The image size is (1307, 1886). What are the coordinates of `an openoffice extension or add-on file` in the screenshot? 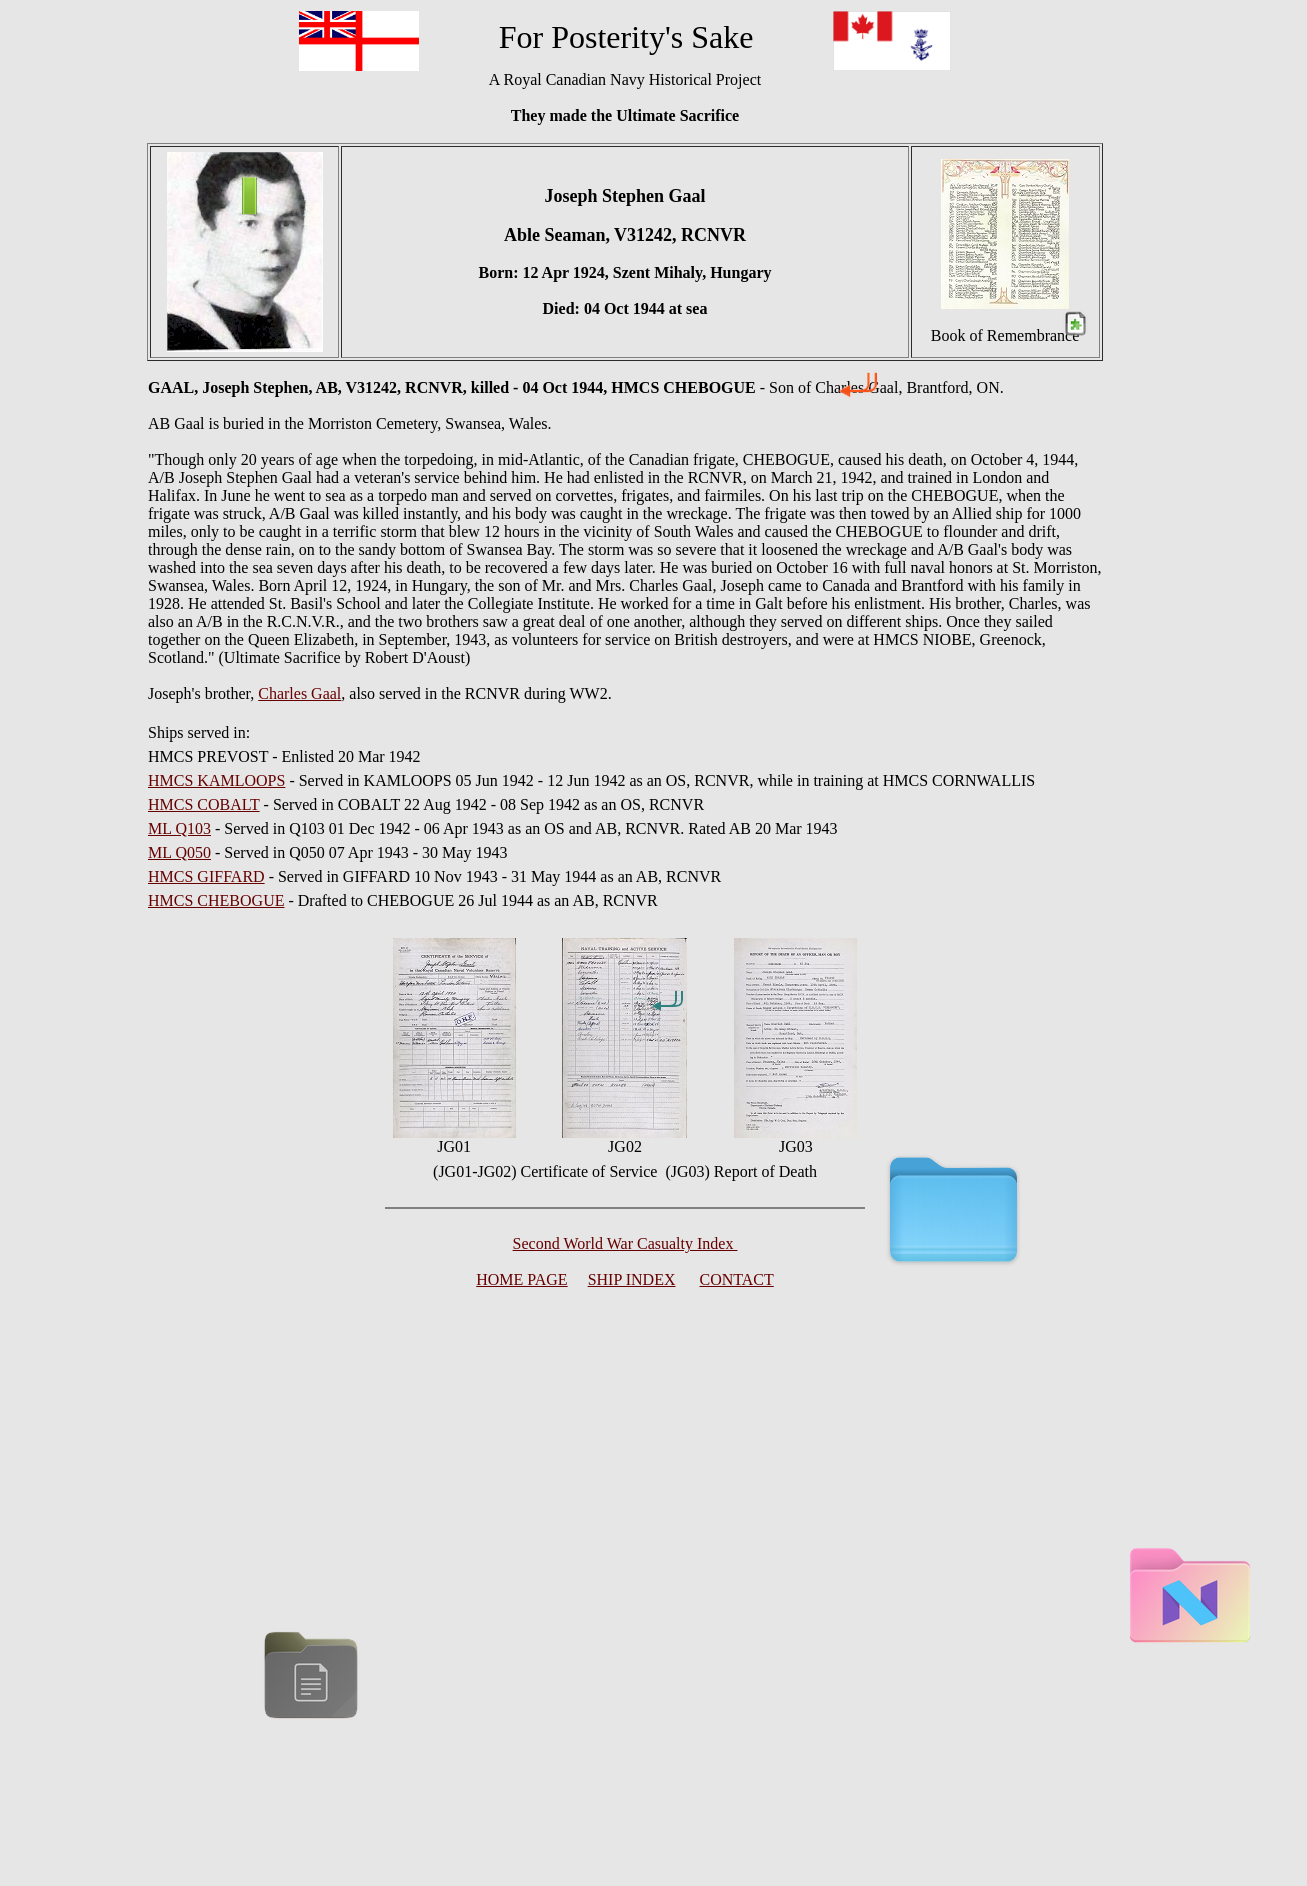 It's located at (1075, 323).